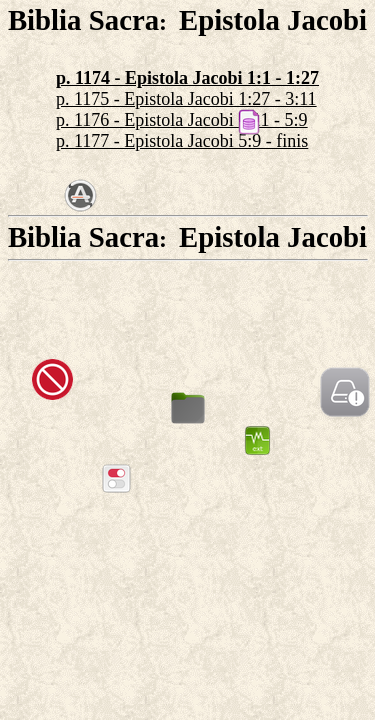 This screenshot has height=720, width=375. I want to click on delete or remove an item, so click(52, 379).